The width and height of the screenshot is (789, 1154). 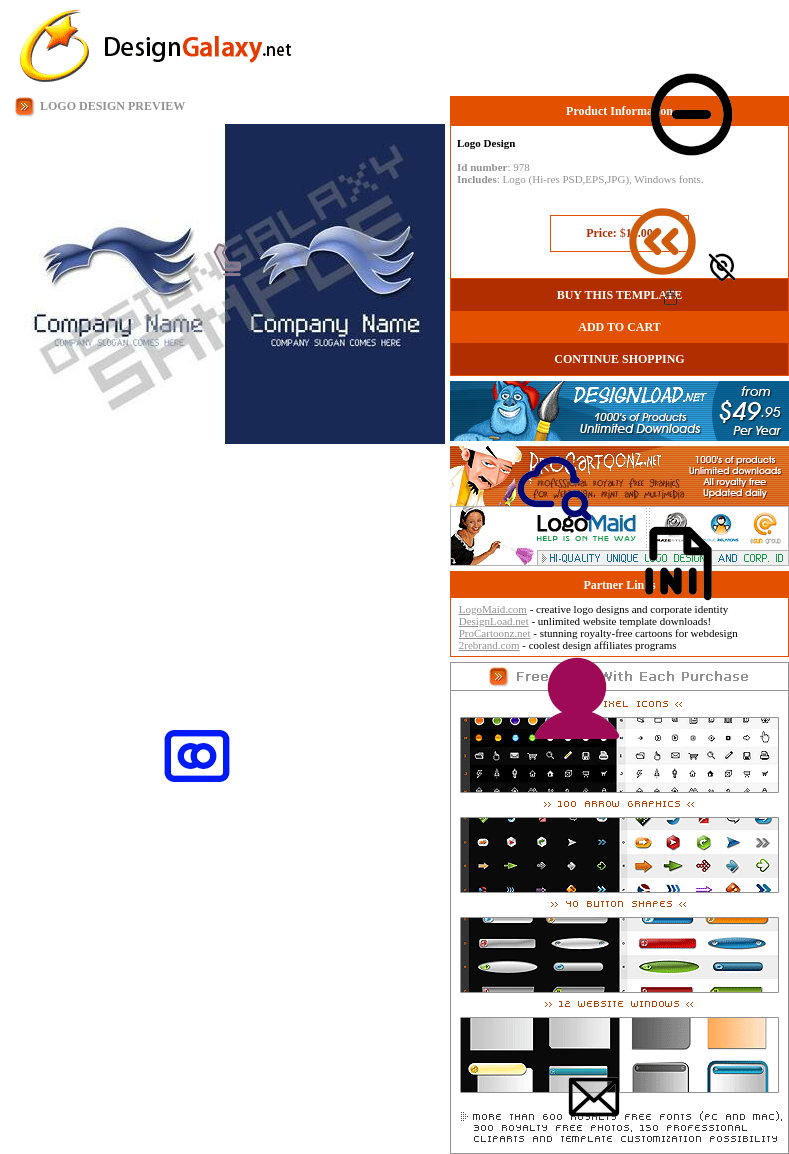 What do you see at coordinates (722, 267) in the screenshot?
I see `disable location tracking` at bounding box center [722, 267].